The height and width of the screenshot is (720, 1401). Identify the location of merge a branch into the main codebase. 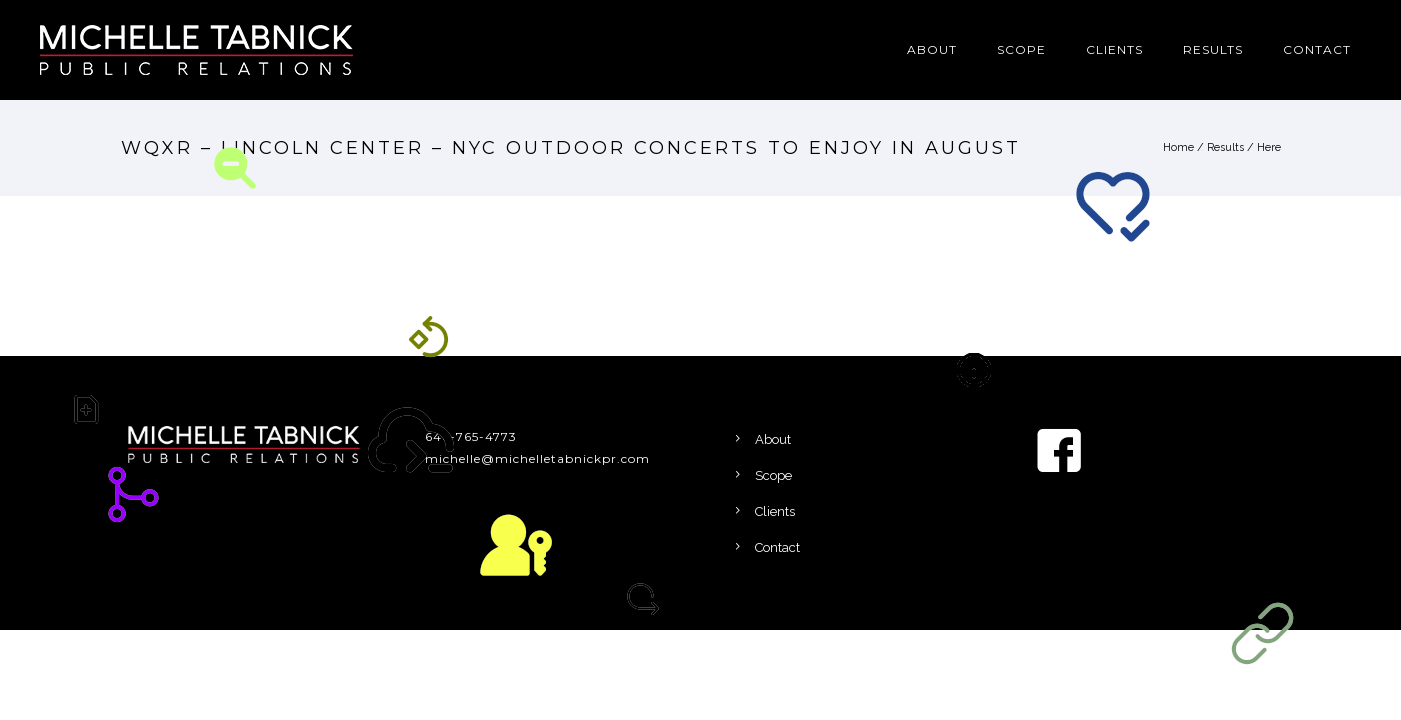
(133, 494).